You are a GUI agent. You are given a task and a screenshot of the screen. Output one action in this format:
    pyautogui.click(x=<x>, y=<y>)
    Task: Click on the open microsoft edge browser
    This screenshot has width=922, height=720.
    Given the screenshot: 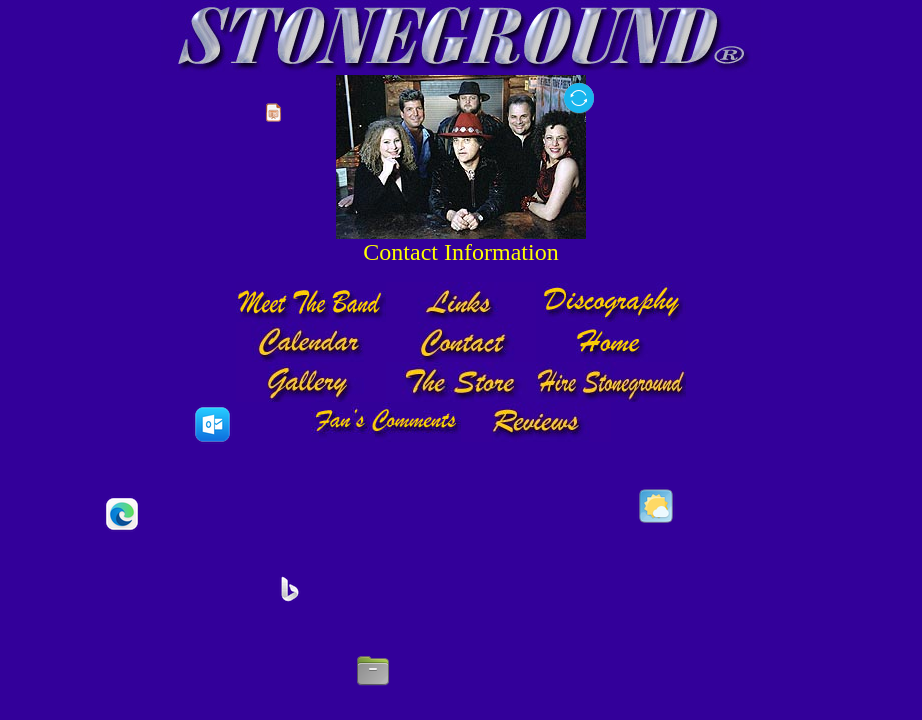 What is the action you would take?
    pyautogui.click(x=122, y=514)
    